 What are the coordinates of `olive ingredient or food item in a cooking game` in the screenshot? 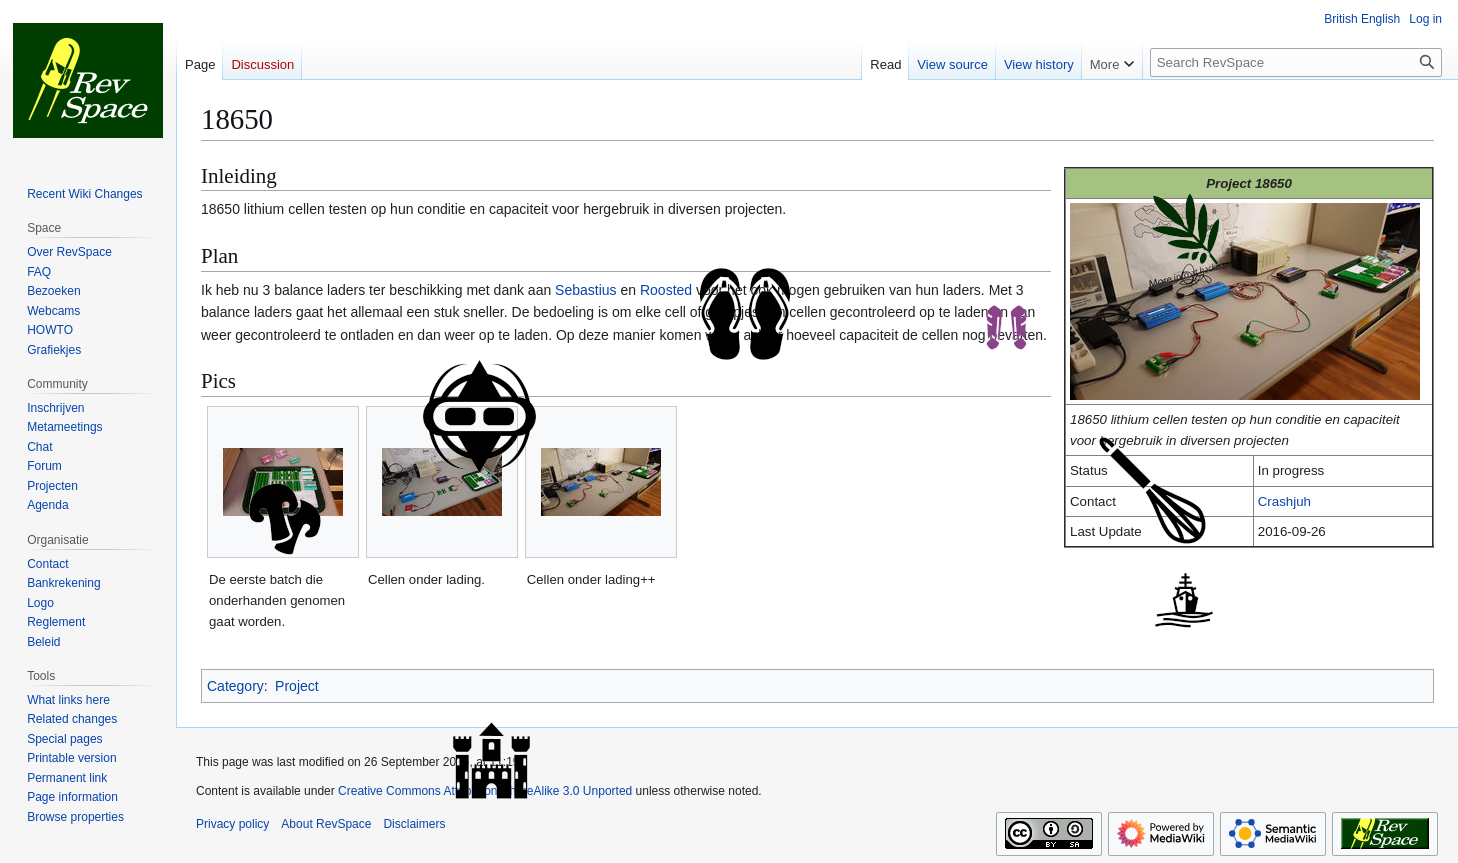 It's located at (1186, 229).